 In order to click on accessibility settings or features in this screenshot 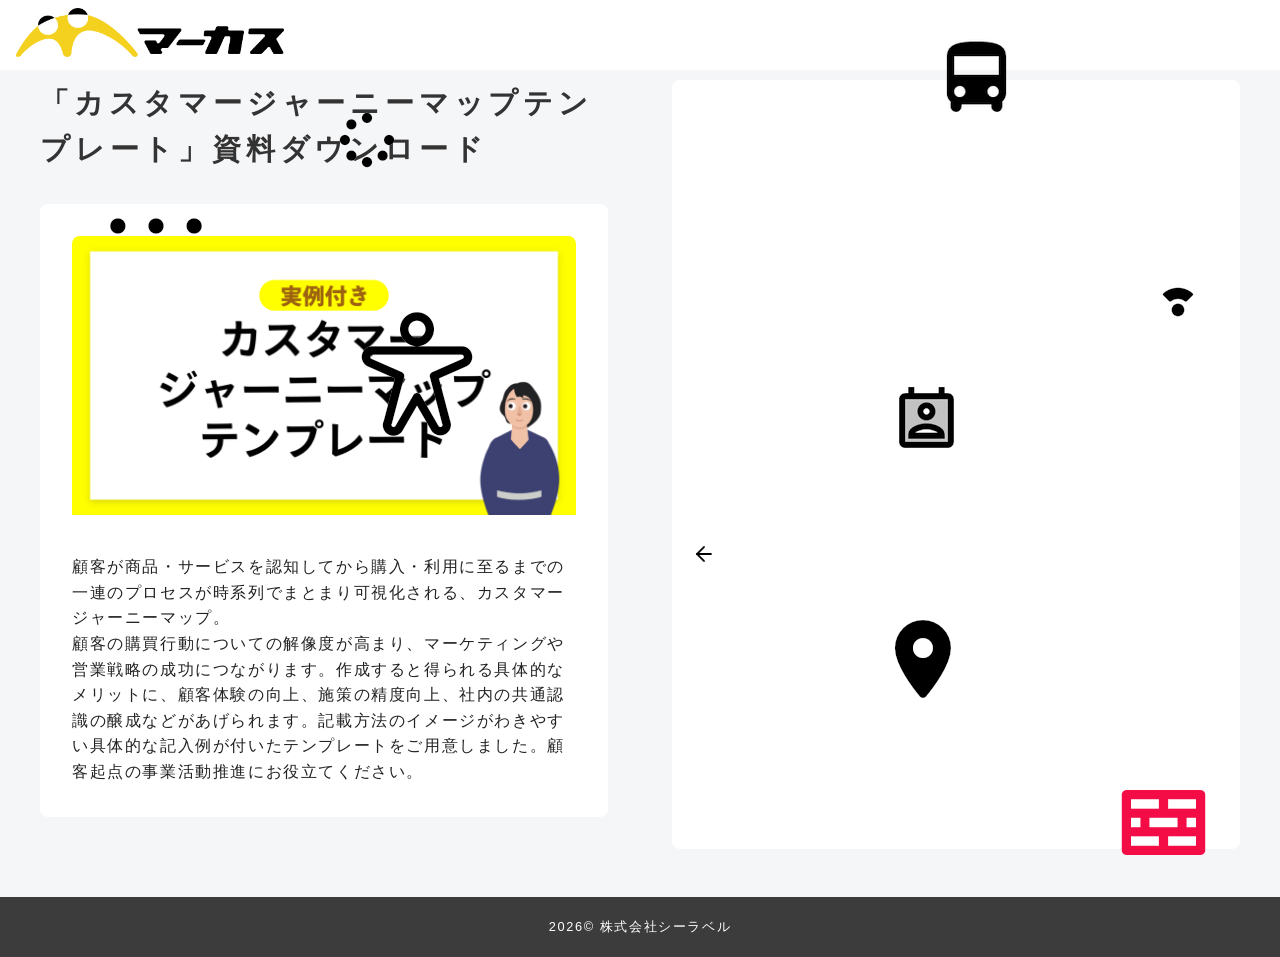, I will do `click(417, 376)`.